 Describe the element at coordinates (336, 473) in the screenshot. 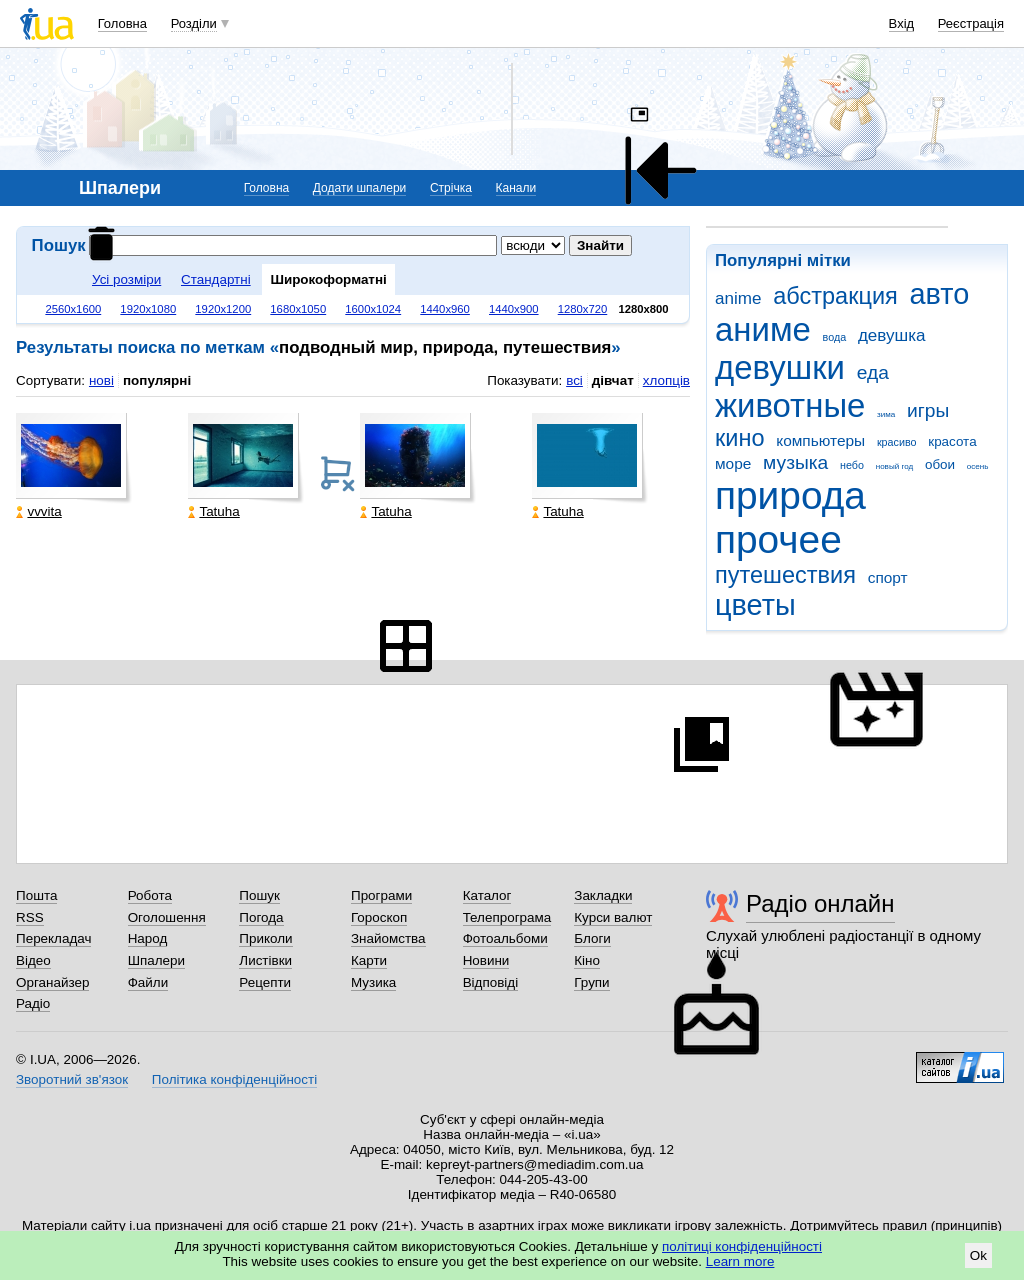

I see `remove item from cart` at that location.